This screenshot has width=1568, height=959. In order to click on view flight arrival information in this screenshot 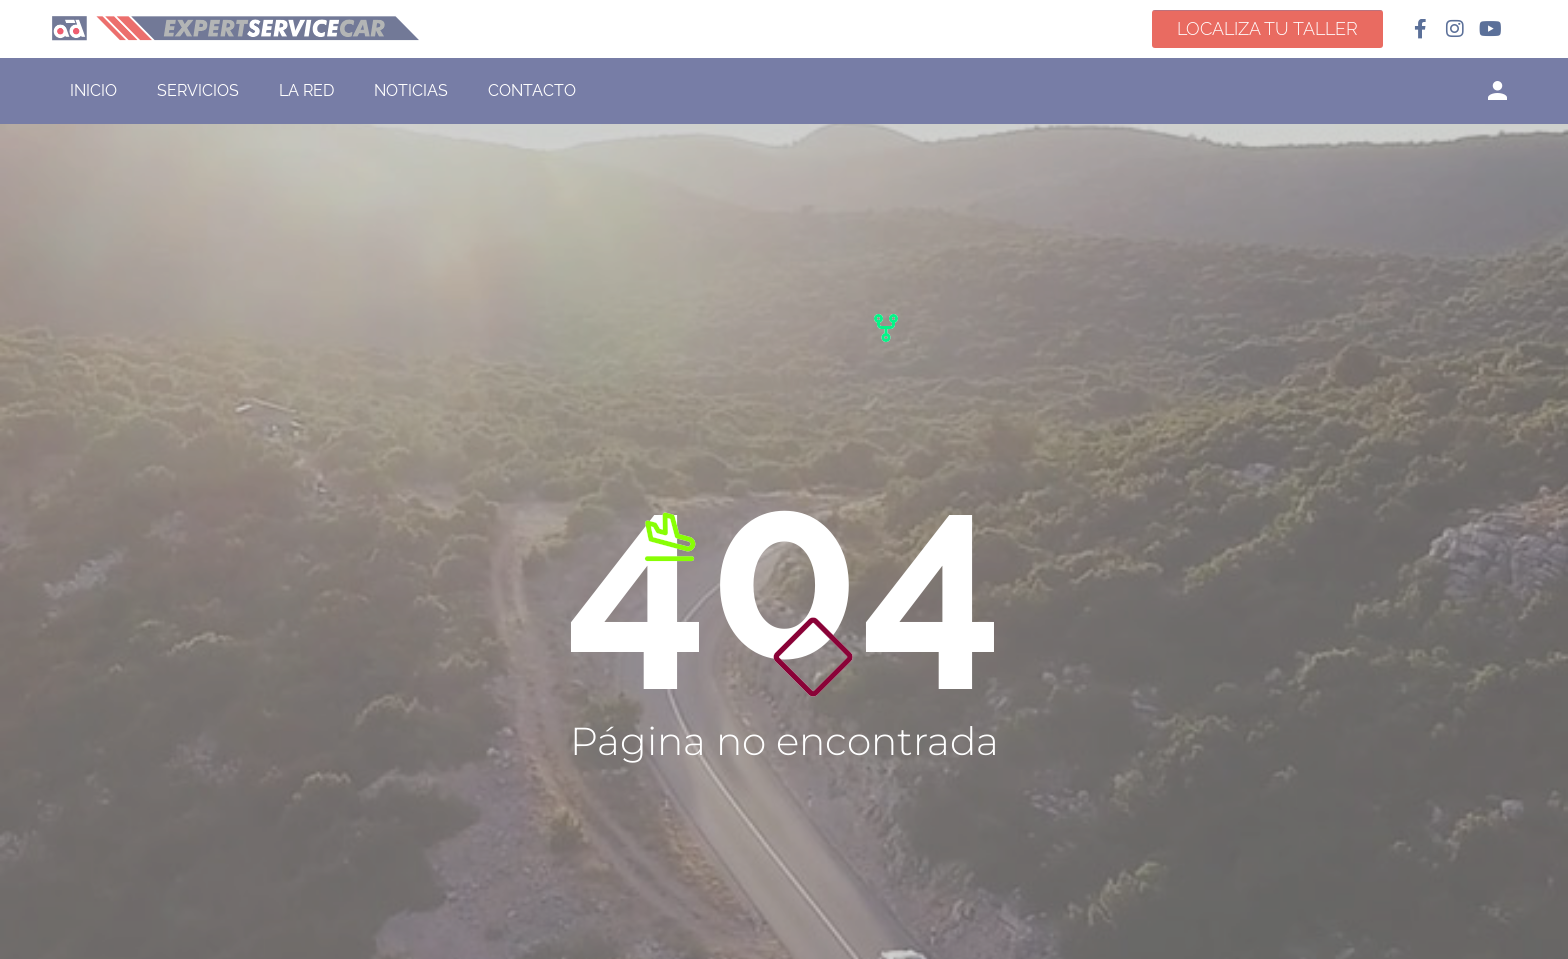, I will do `click(669, 536)`.